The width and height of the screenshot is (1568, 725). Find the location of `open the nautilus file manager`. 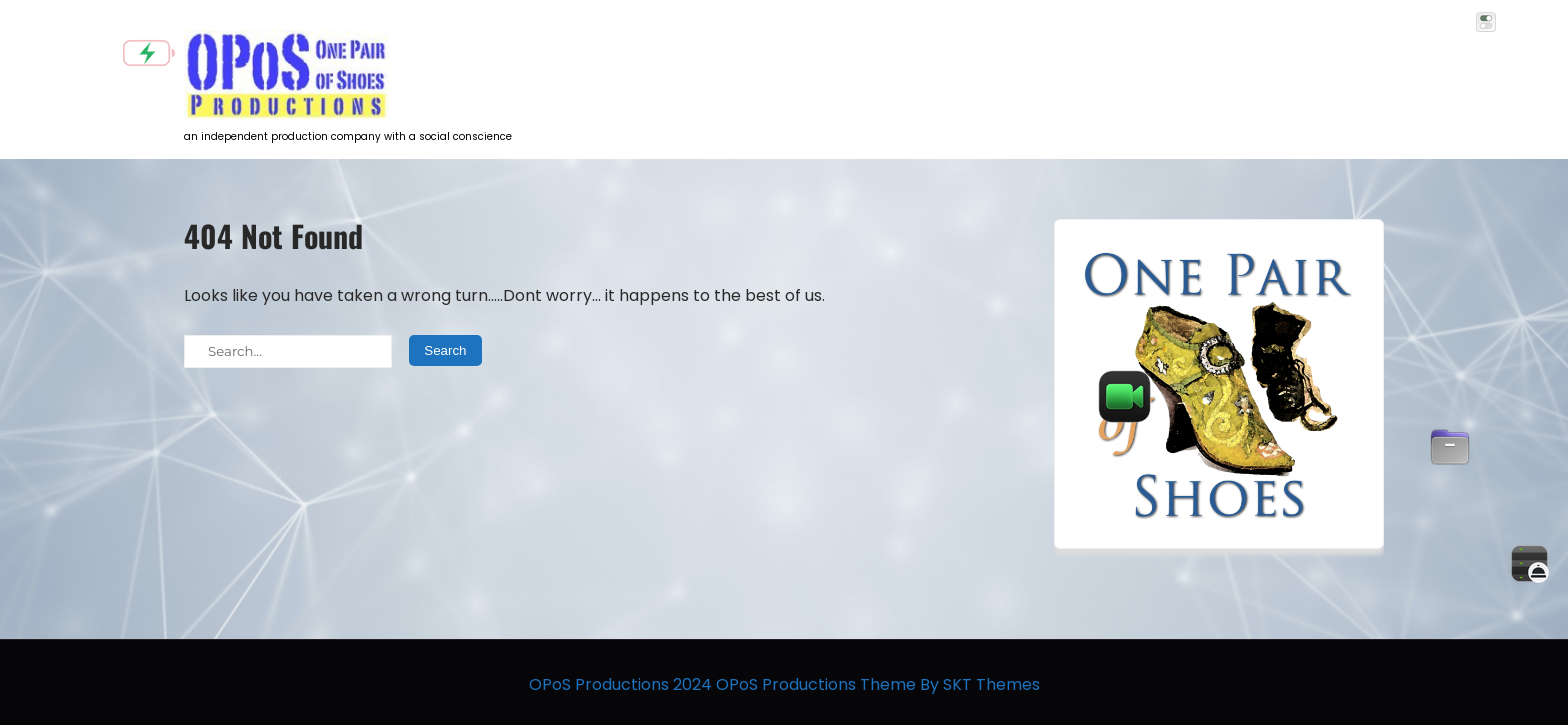

open the nautilus file manager is located at coordinates (1450, 447).